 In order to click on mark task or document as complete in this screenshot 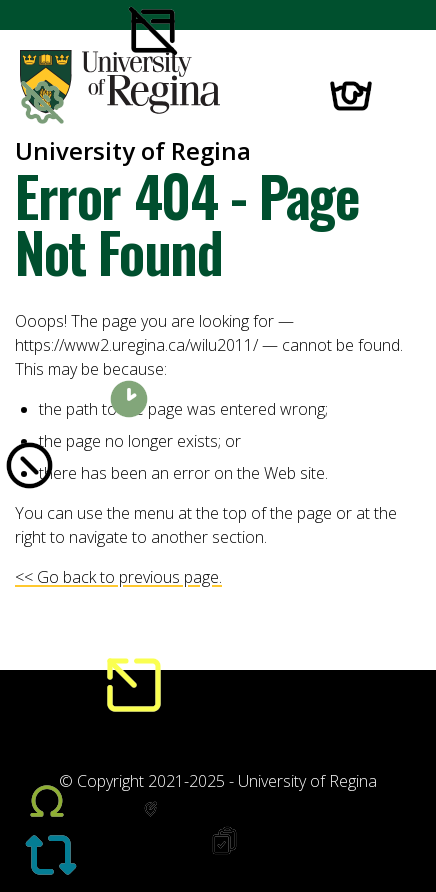, I will do `click(224, 840)`.